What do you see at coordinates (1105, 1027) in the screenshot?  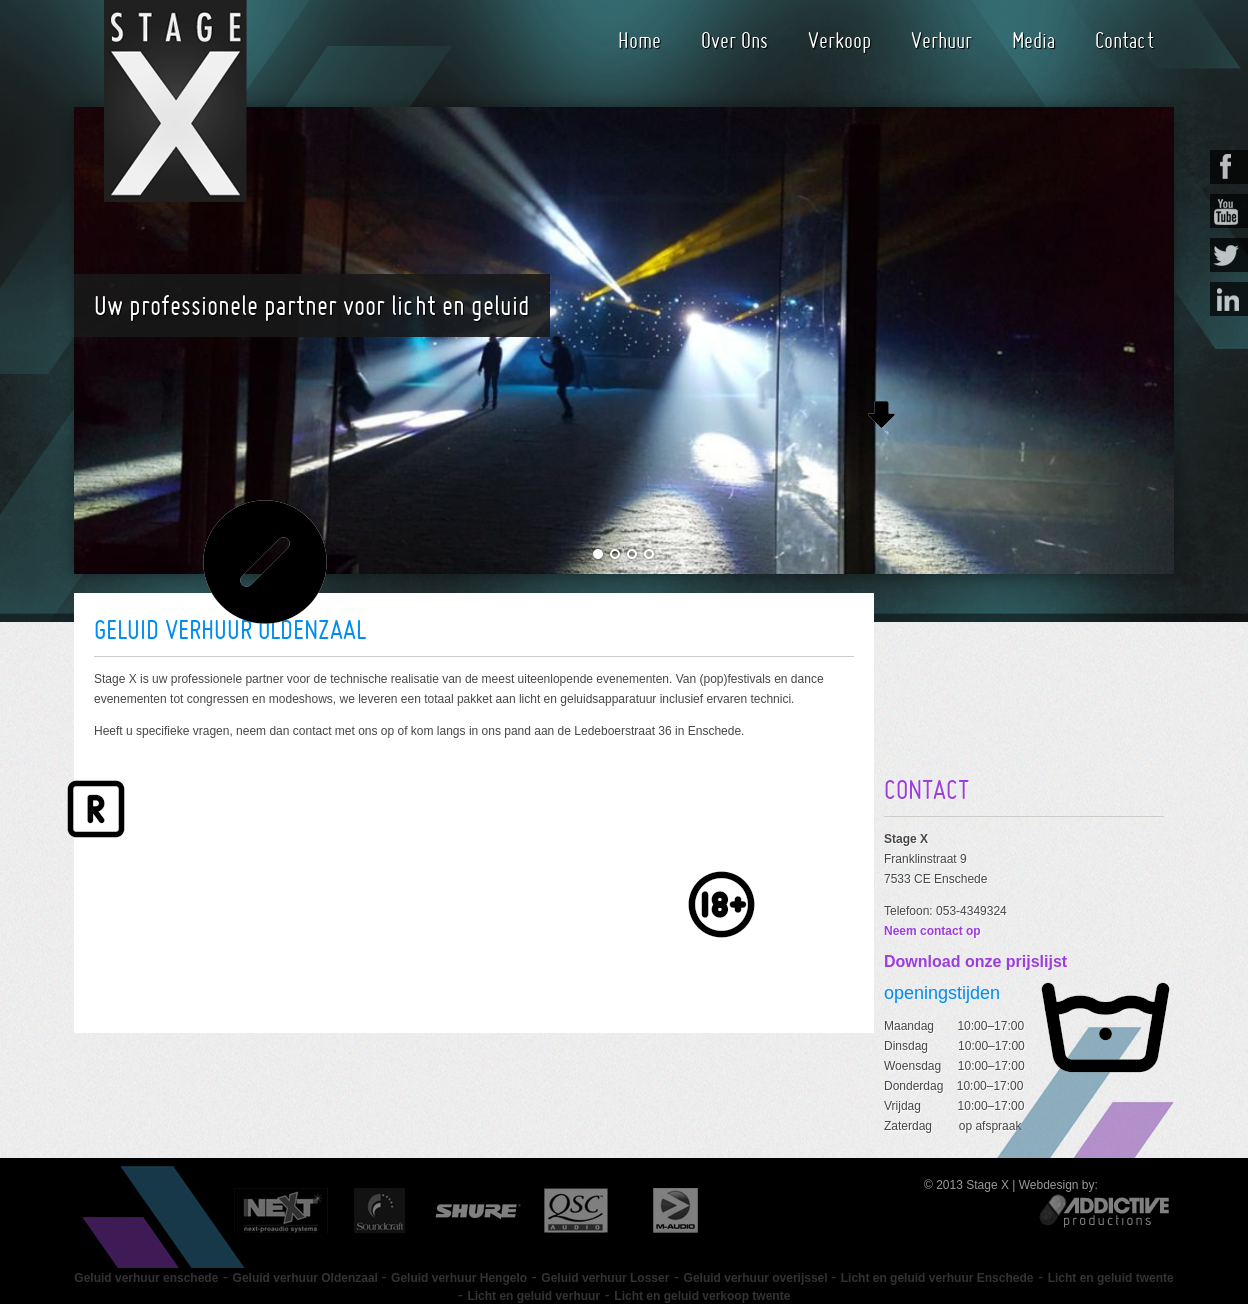 I see `indicates cold wash setting for laundry` at bounding box center [1105, 1027].